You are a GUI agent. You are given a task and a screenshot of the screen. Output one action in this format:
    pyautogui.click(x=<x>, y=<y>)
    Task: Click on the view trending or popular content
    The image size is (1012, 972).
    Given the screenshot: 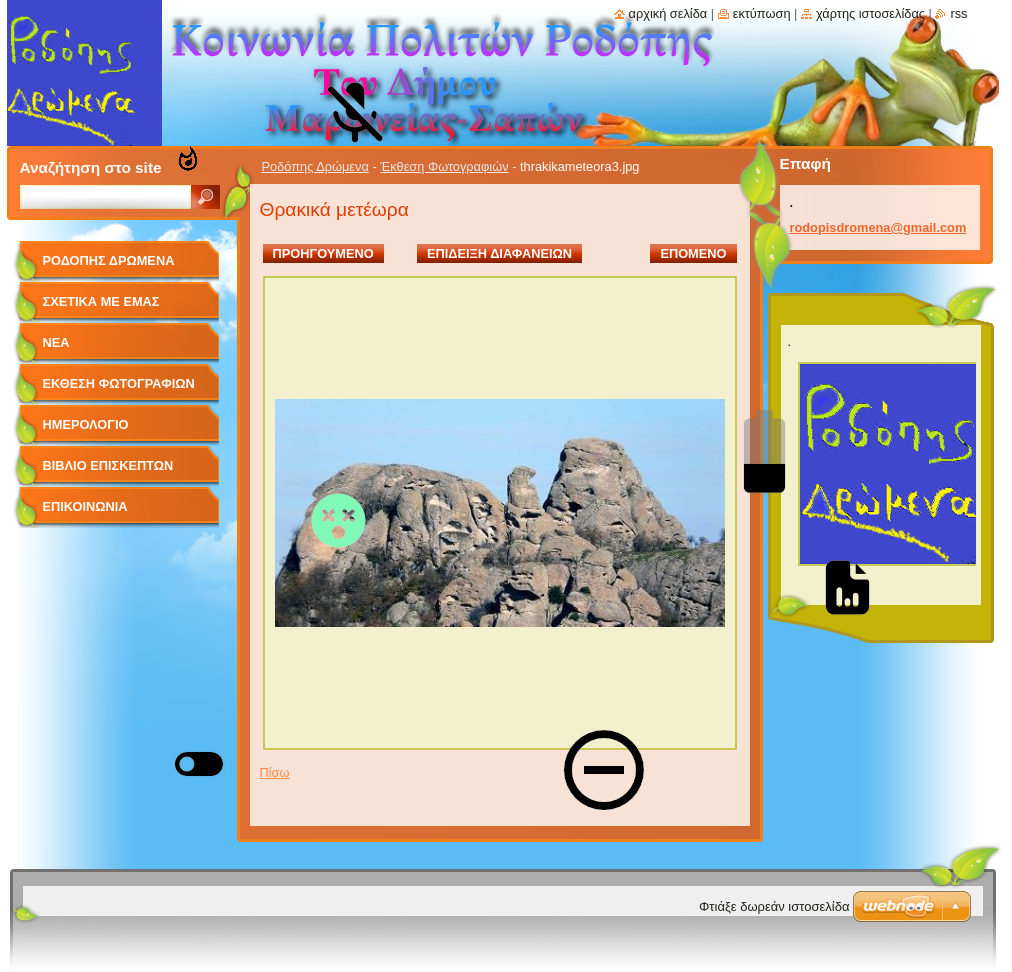 What is the action you would take?
    pyautogui.click(x=188, y=159)
    